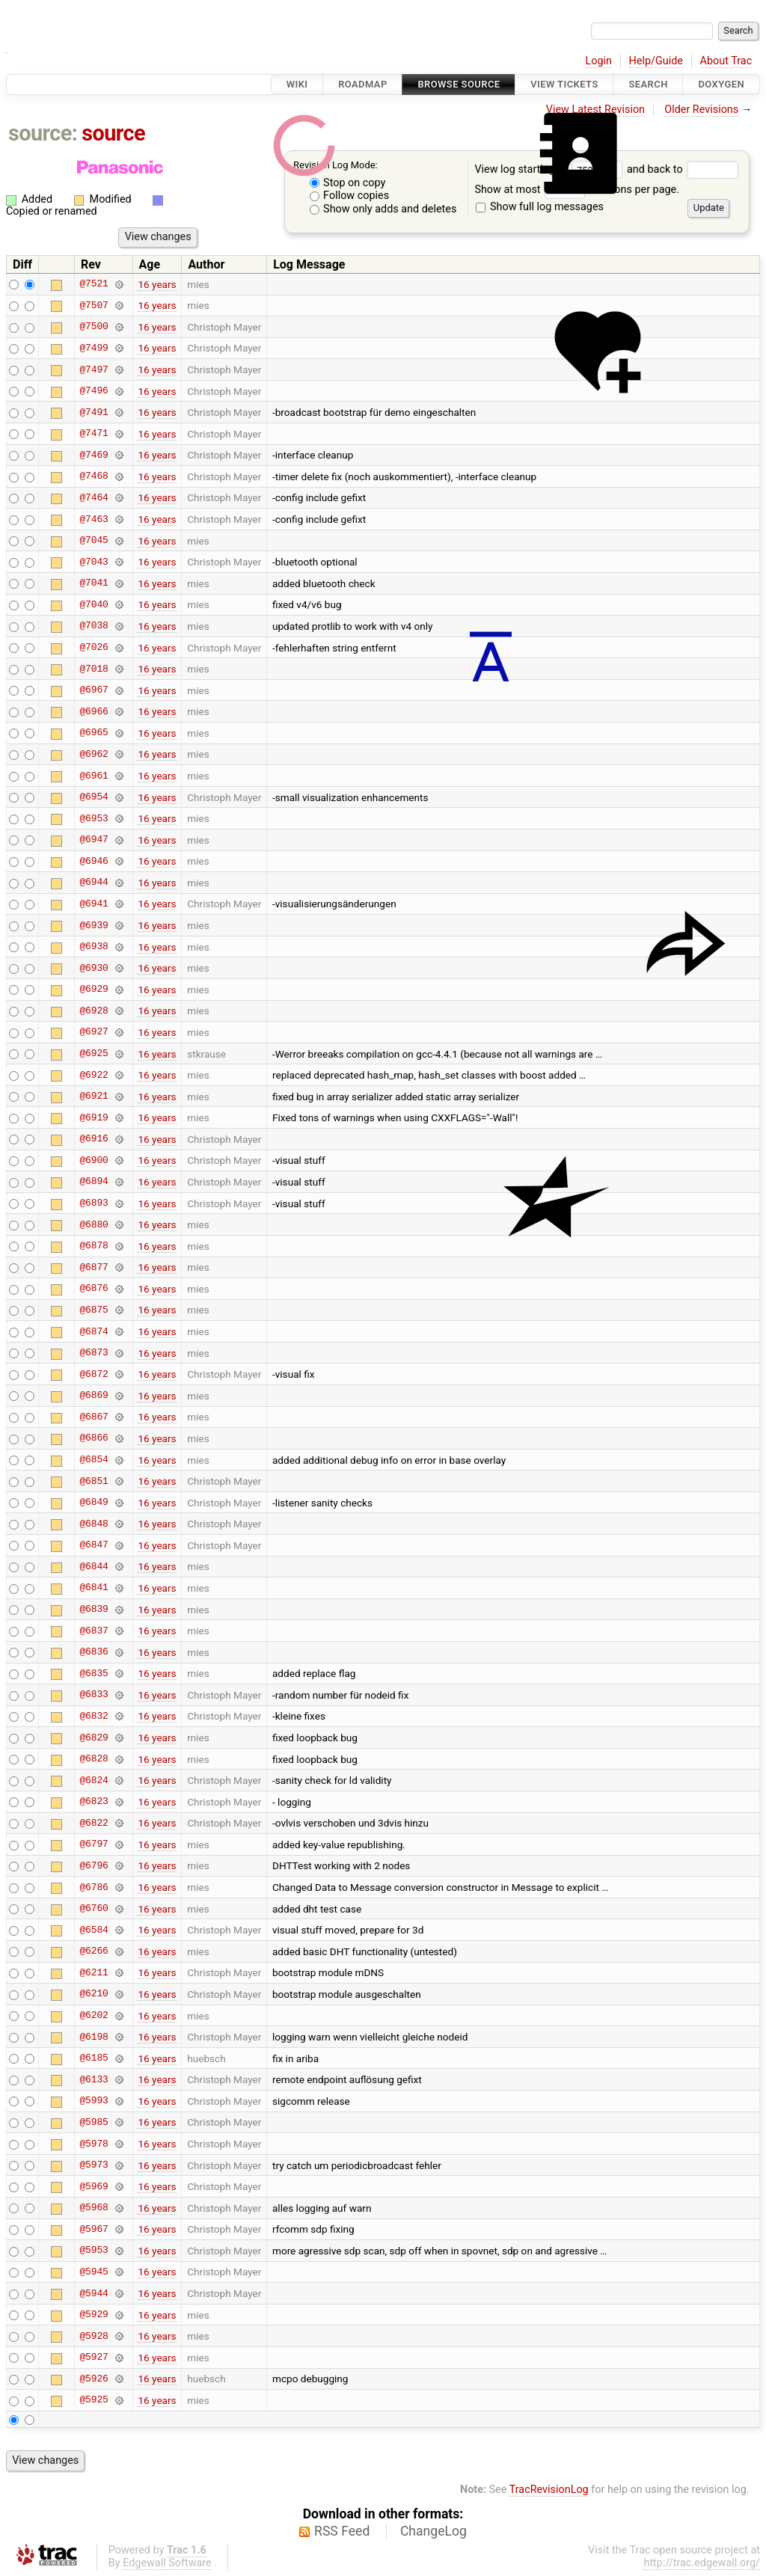 This screenshot has height=2576, width=766. I want to click on add to favorites, so click(598, 350).